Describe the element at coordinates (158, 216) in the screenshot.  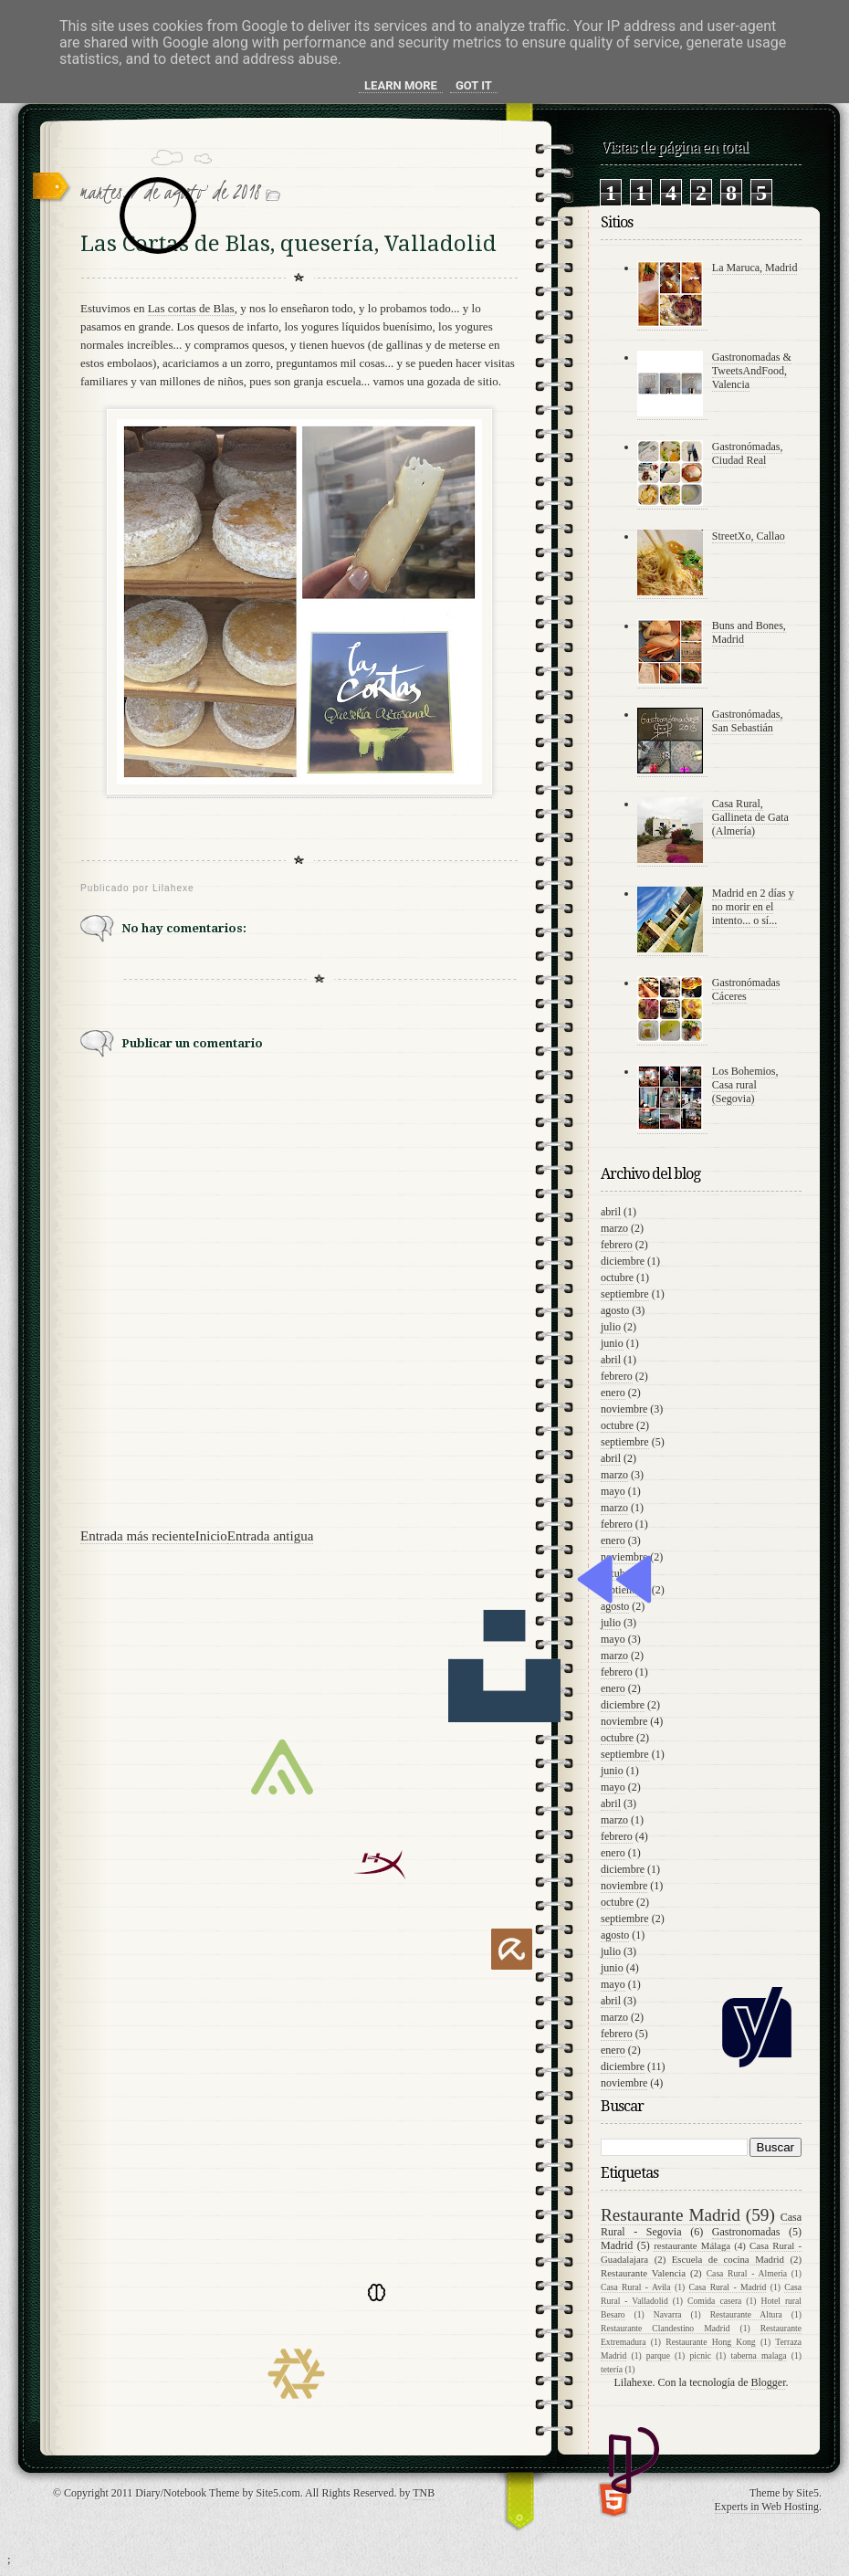
I see `conventional commits project logo` at that location.